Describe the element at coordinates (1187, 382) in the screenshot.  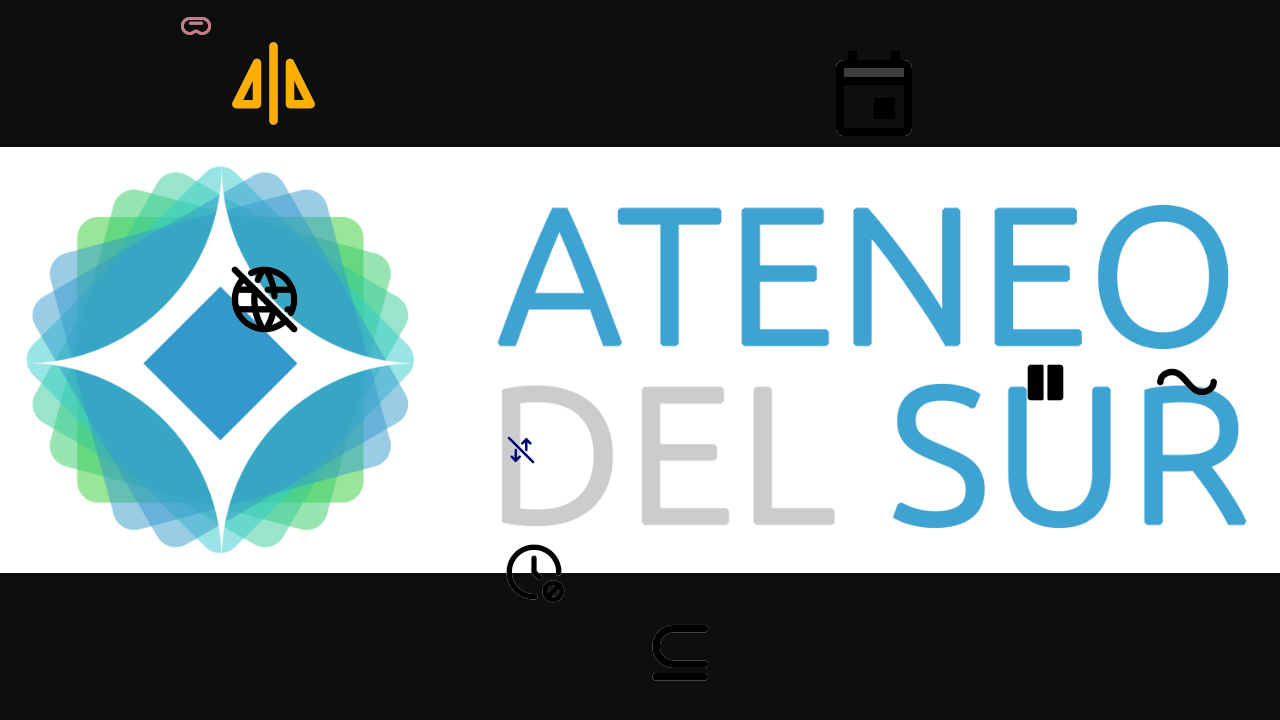
I see `indicates approximate or similar value` at that location.